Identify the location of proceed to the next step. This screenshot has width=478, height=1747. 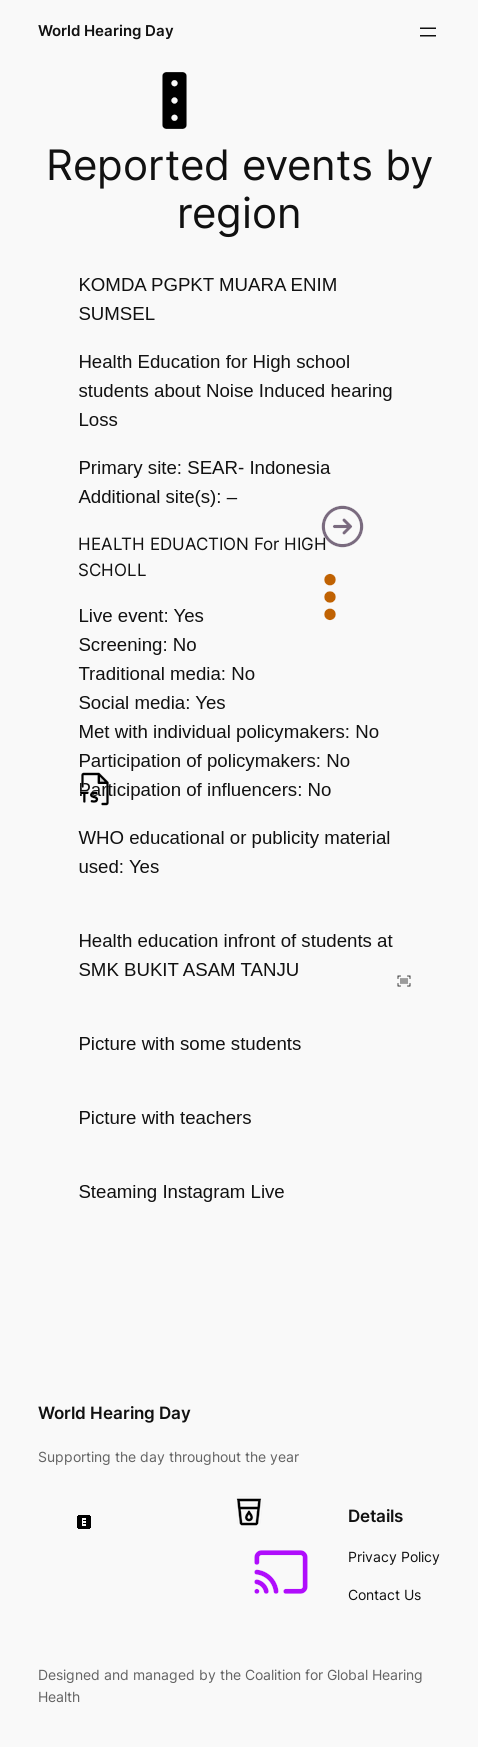
(342, 526).